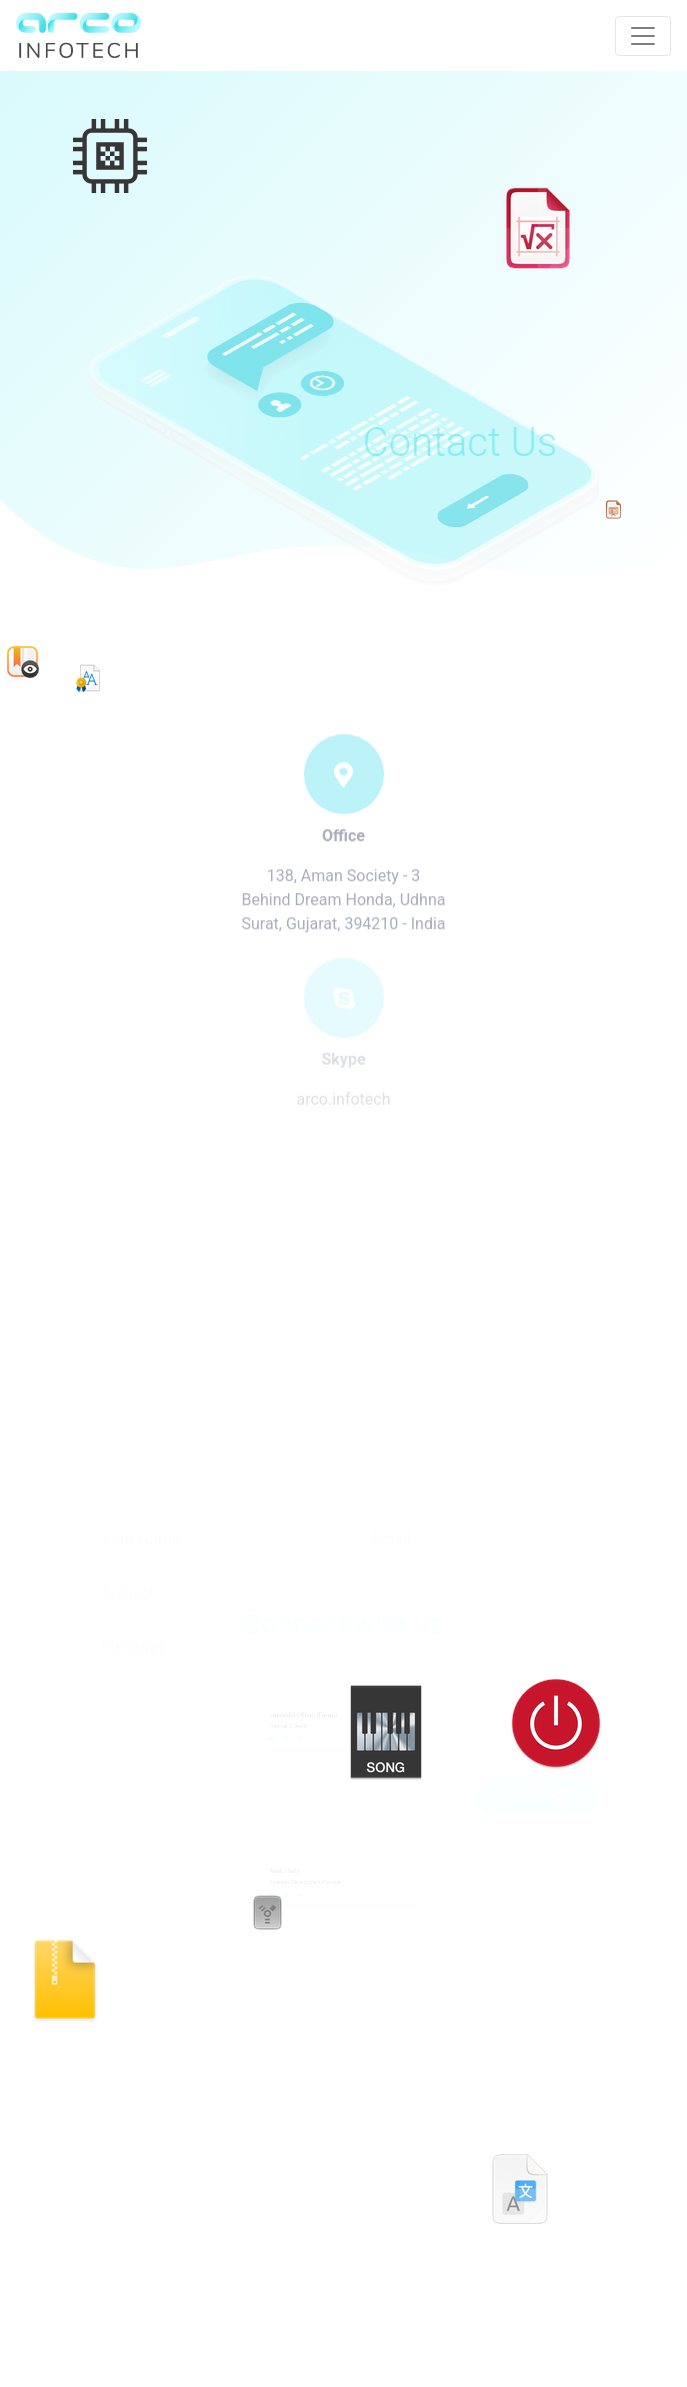  I want to click on shut down the system, so click(556, 1723).